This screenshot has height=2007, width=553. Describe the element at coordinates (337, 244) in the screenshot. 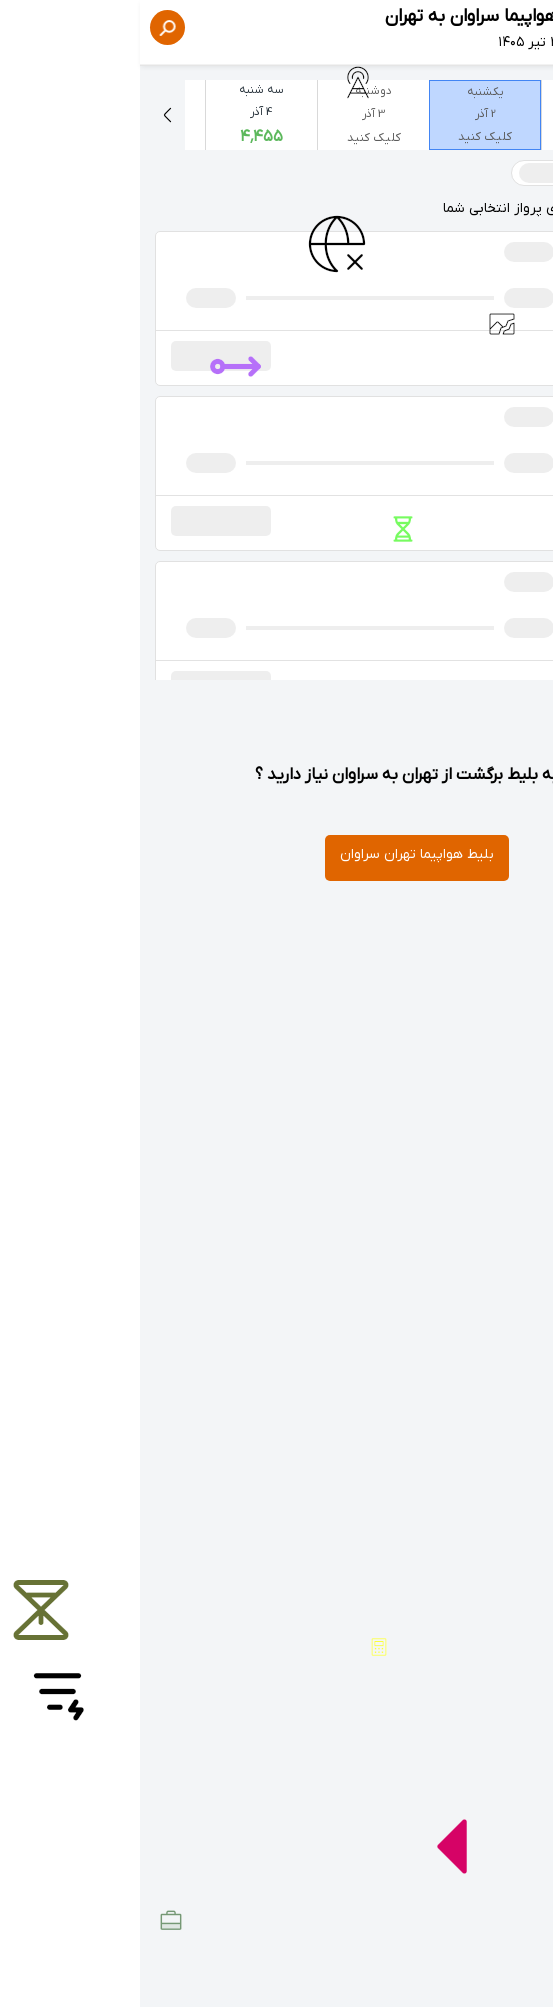

I see `no internet connection` at that location.